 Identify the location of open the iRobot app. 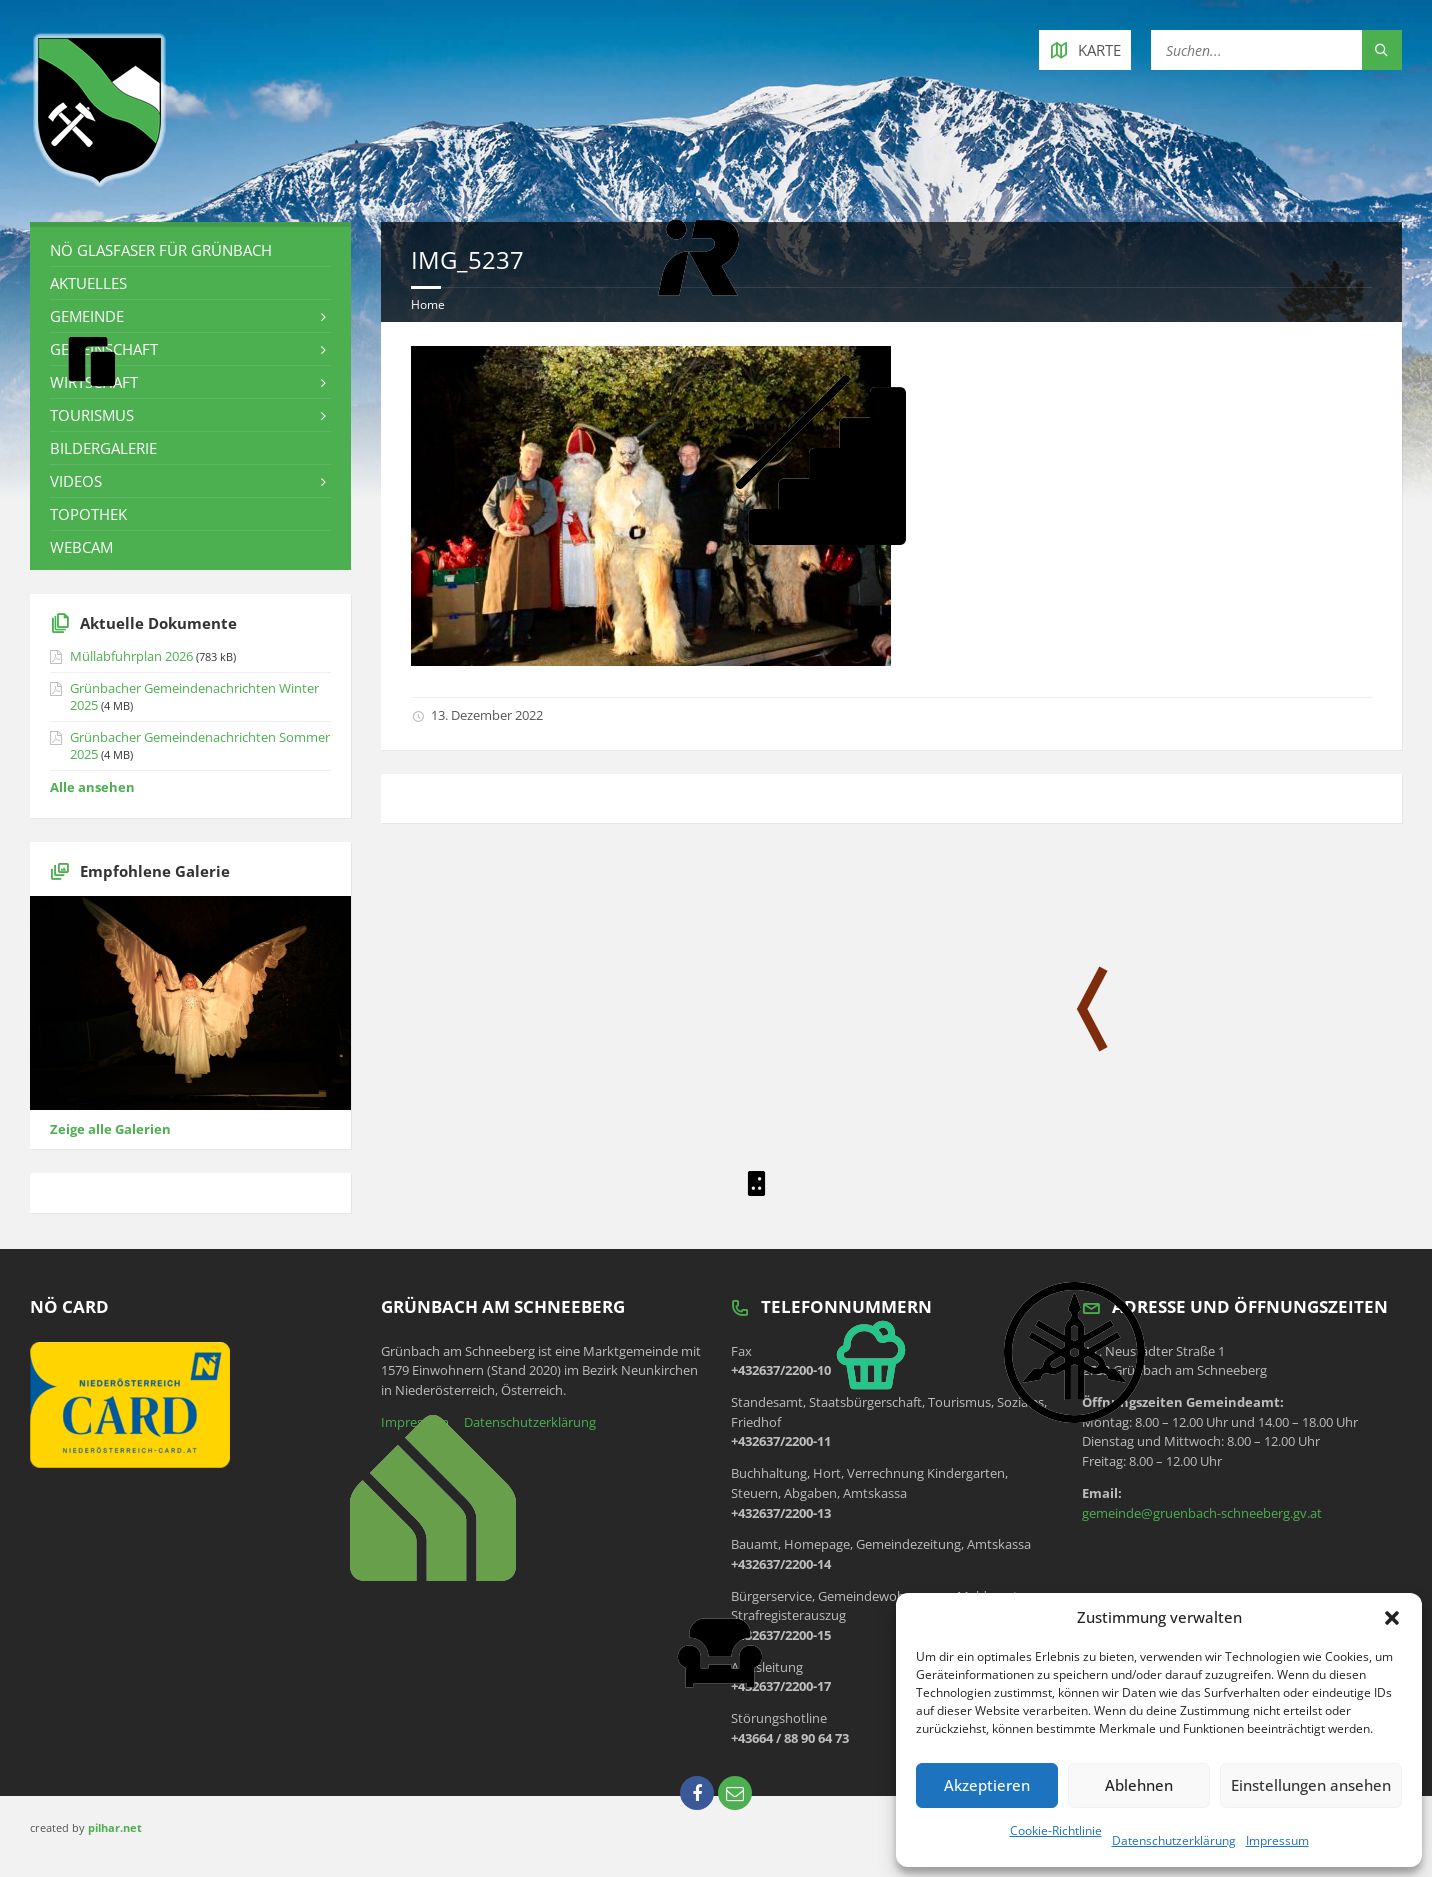
(698, 257).